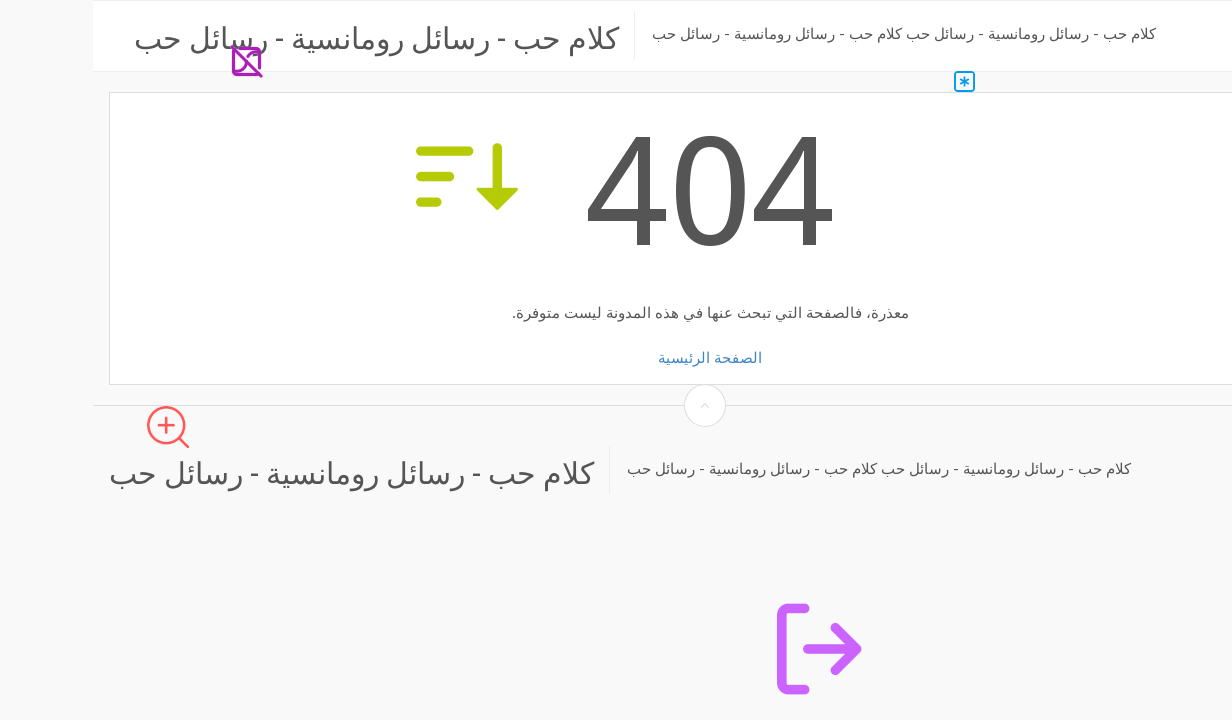  Describe the element at coordinates (816, 649) in the screenshot. I see `sign out of your account` at that location.